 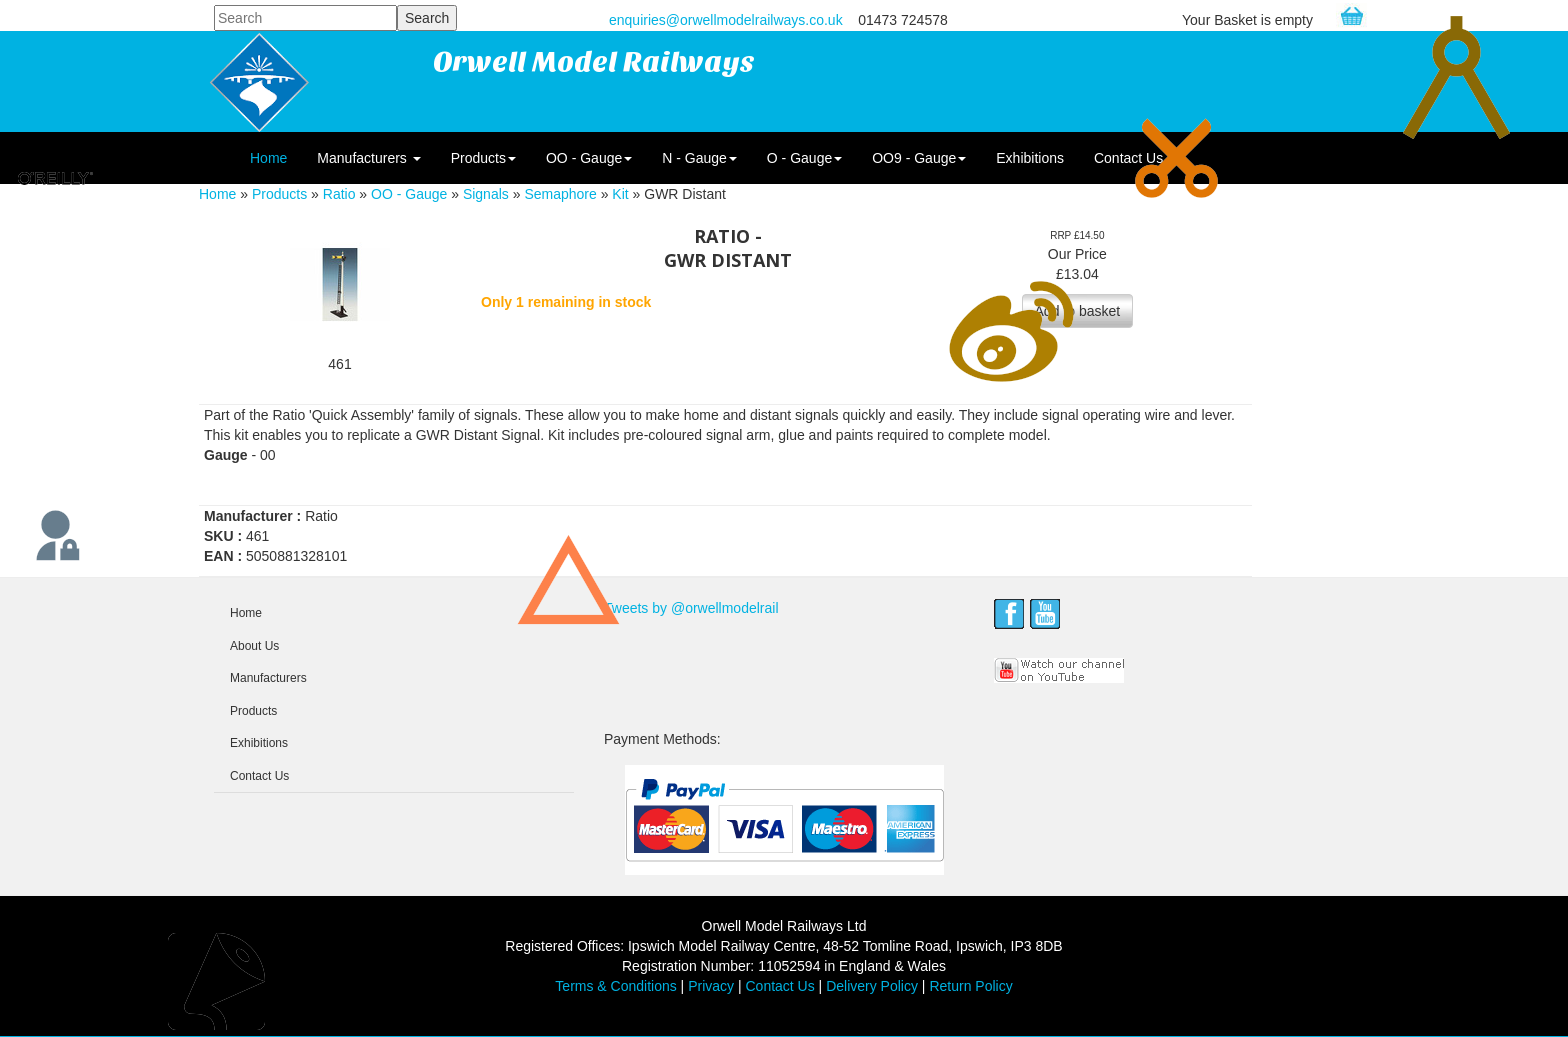 I want to click on vercel logo, so click(x=568, y=579).